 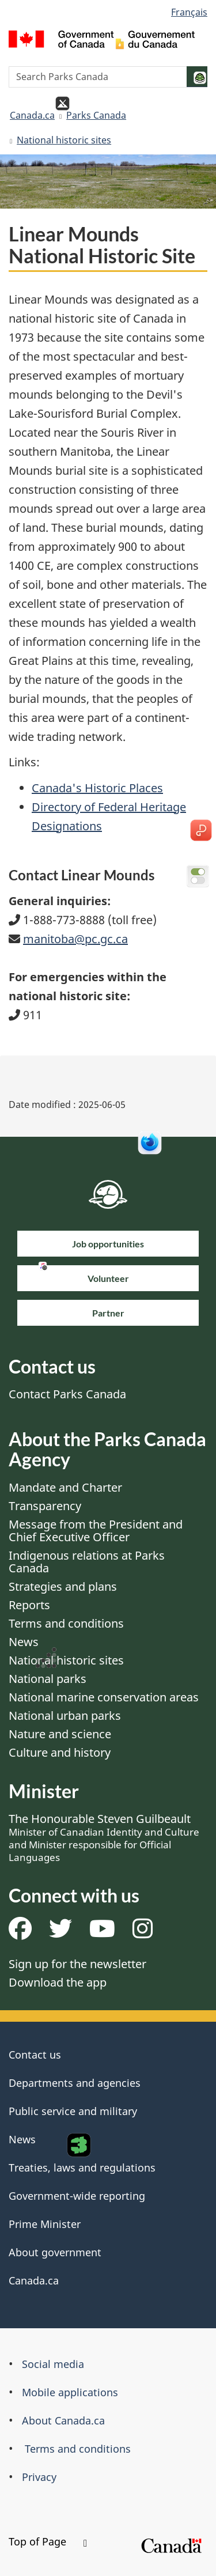 I want to click on launch four-in-a-row game, so click(x=47, y=1657).